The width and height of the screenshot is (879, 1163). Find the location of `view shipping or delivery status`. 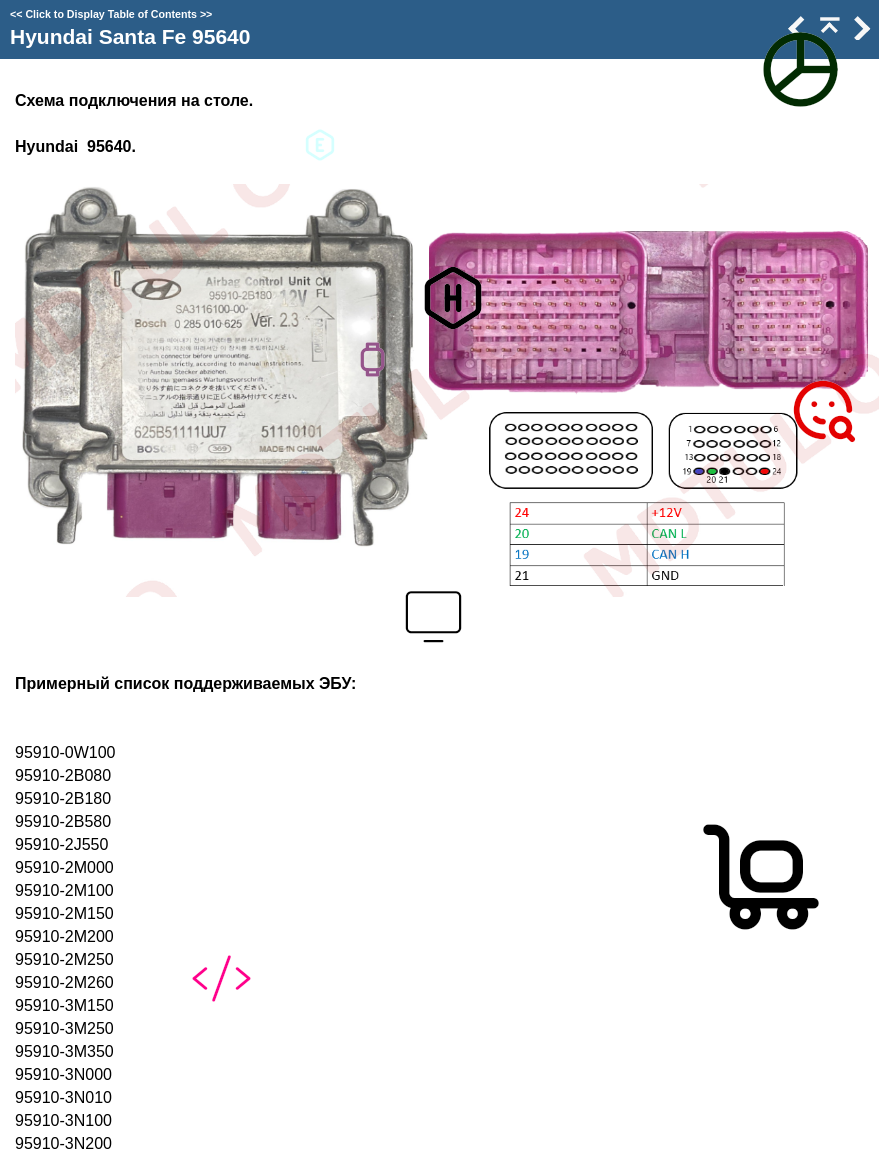

view shipping or delivery status is located at coordinates (761, 877).